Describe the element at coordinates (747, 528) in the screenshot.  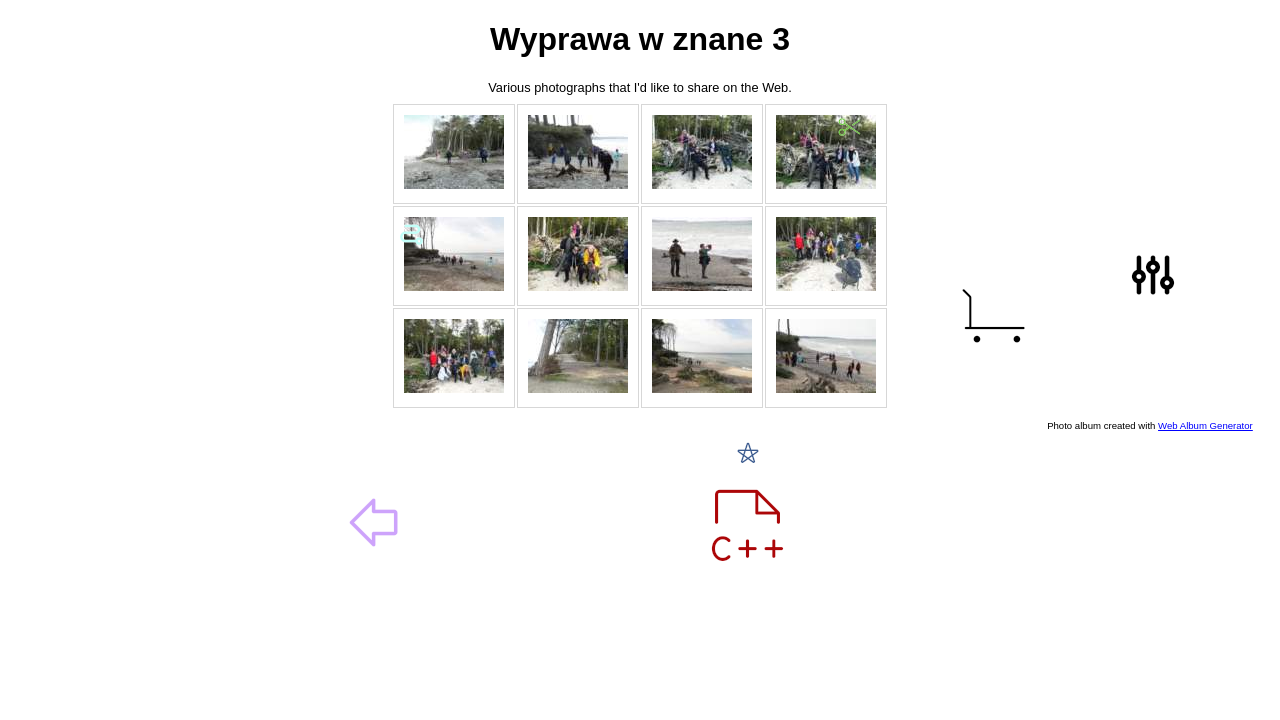
I see `open a C++ source file` at that location.